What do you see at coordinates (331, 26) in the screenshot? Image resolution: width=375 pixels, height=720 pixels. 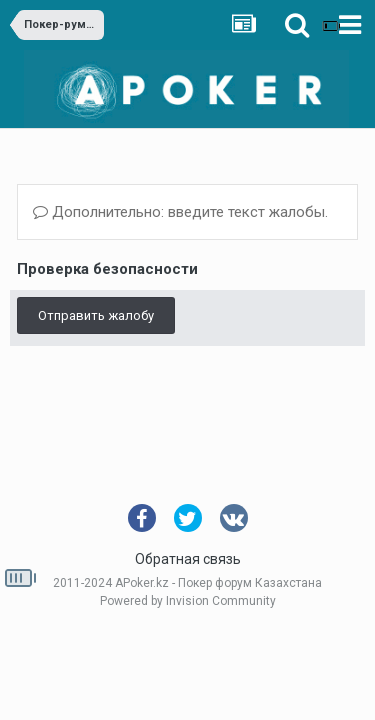 I see `indicates low battery status` at bounding box center [331, 26].